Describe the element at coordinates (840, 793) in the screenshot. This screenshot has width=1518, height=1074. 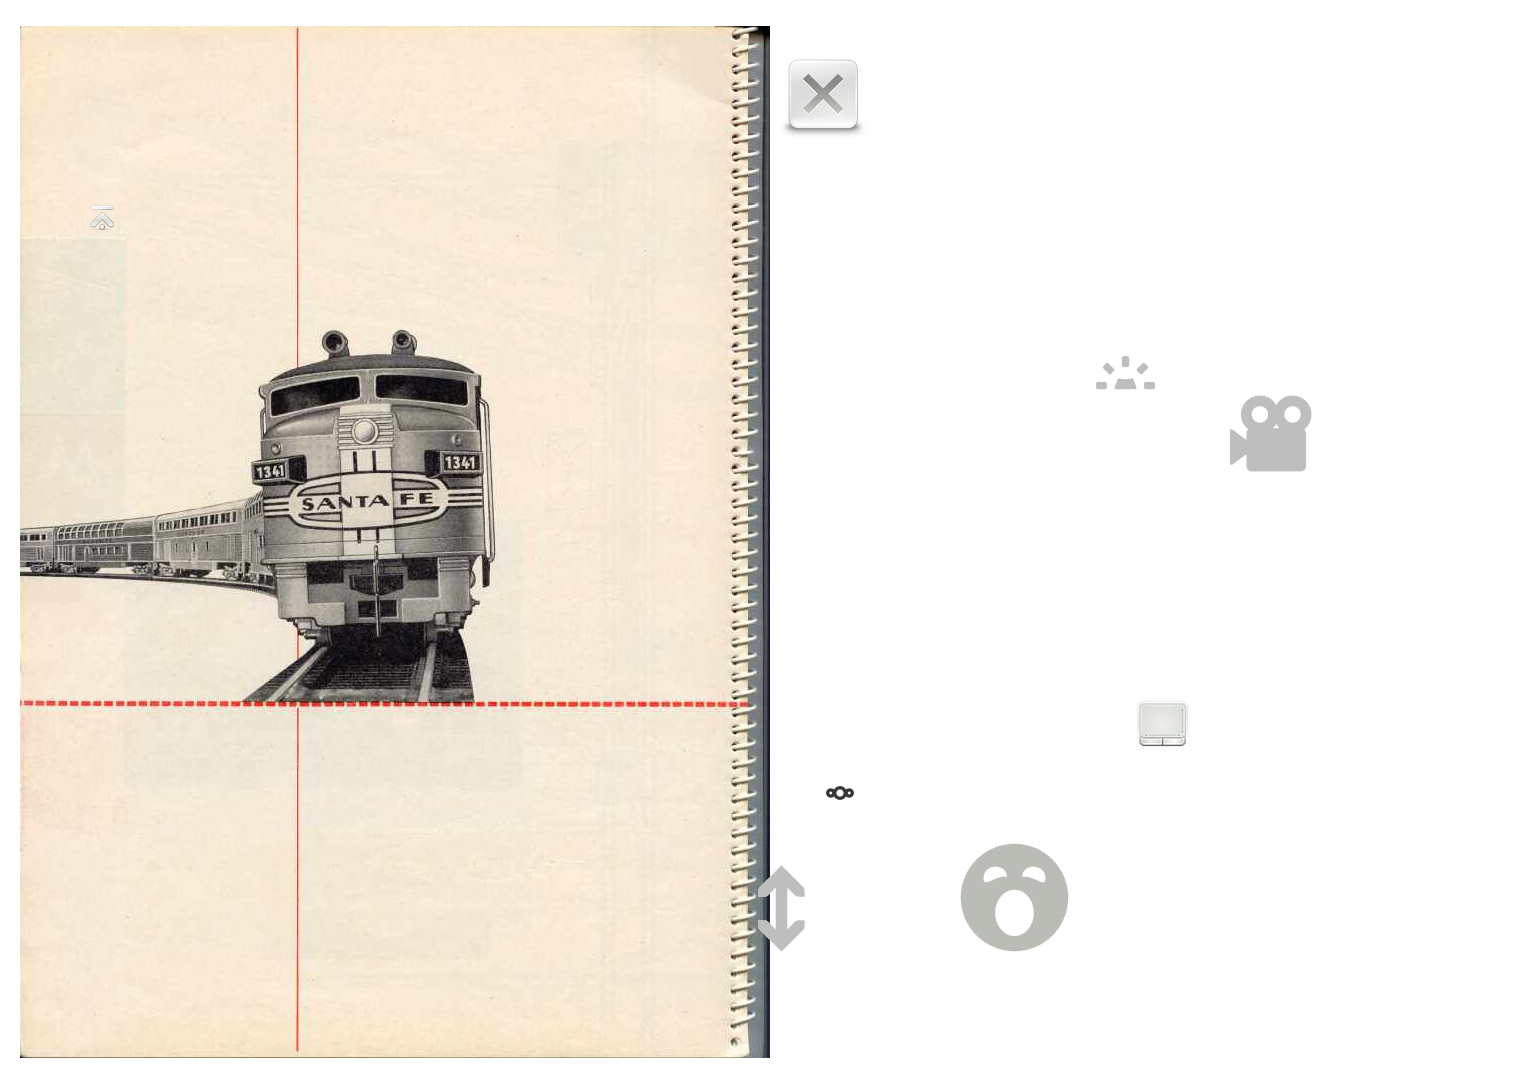
I see `connect to owncloud account` at that location.